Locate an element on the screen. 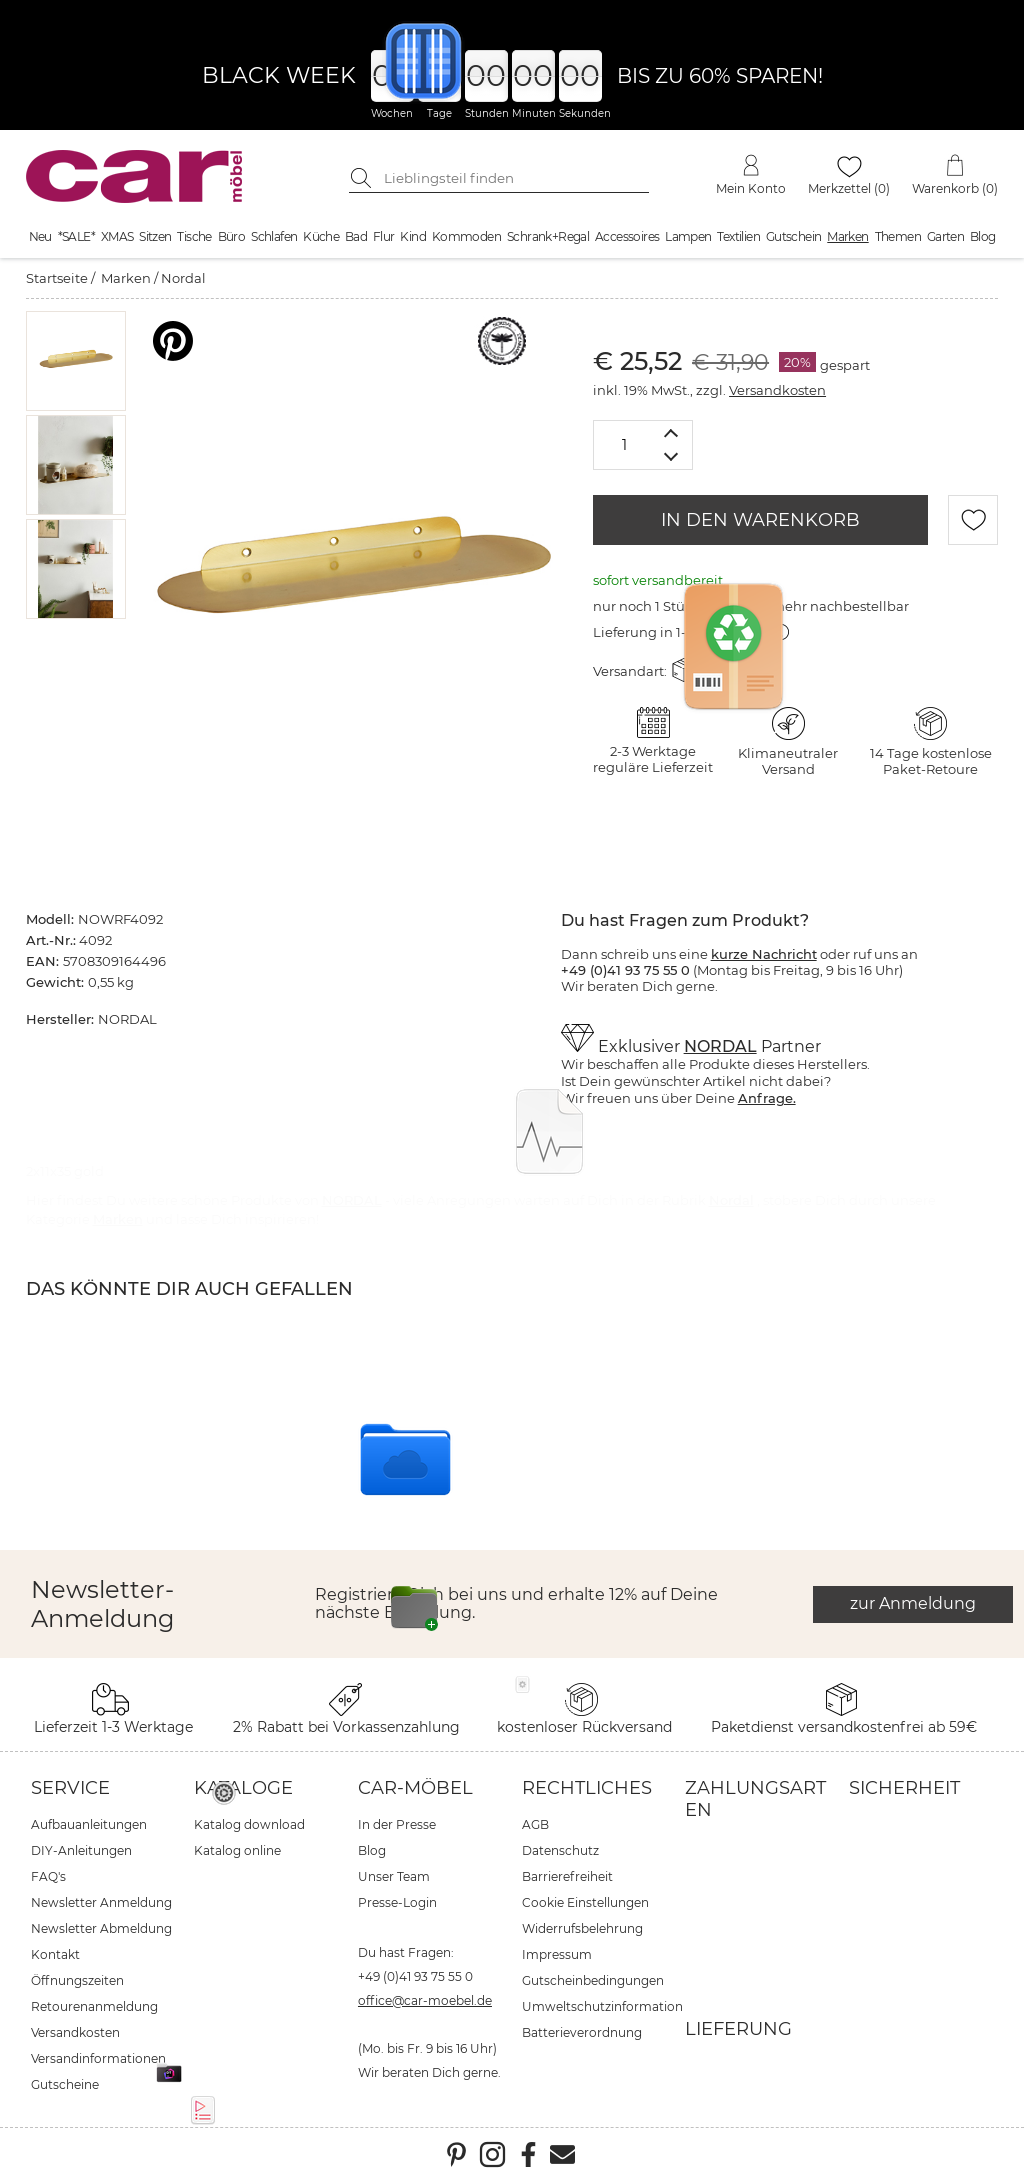  an mp3 playlist file is located at coordinates (203, 2110).